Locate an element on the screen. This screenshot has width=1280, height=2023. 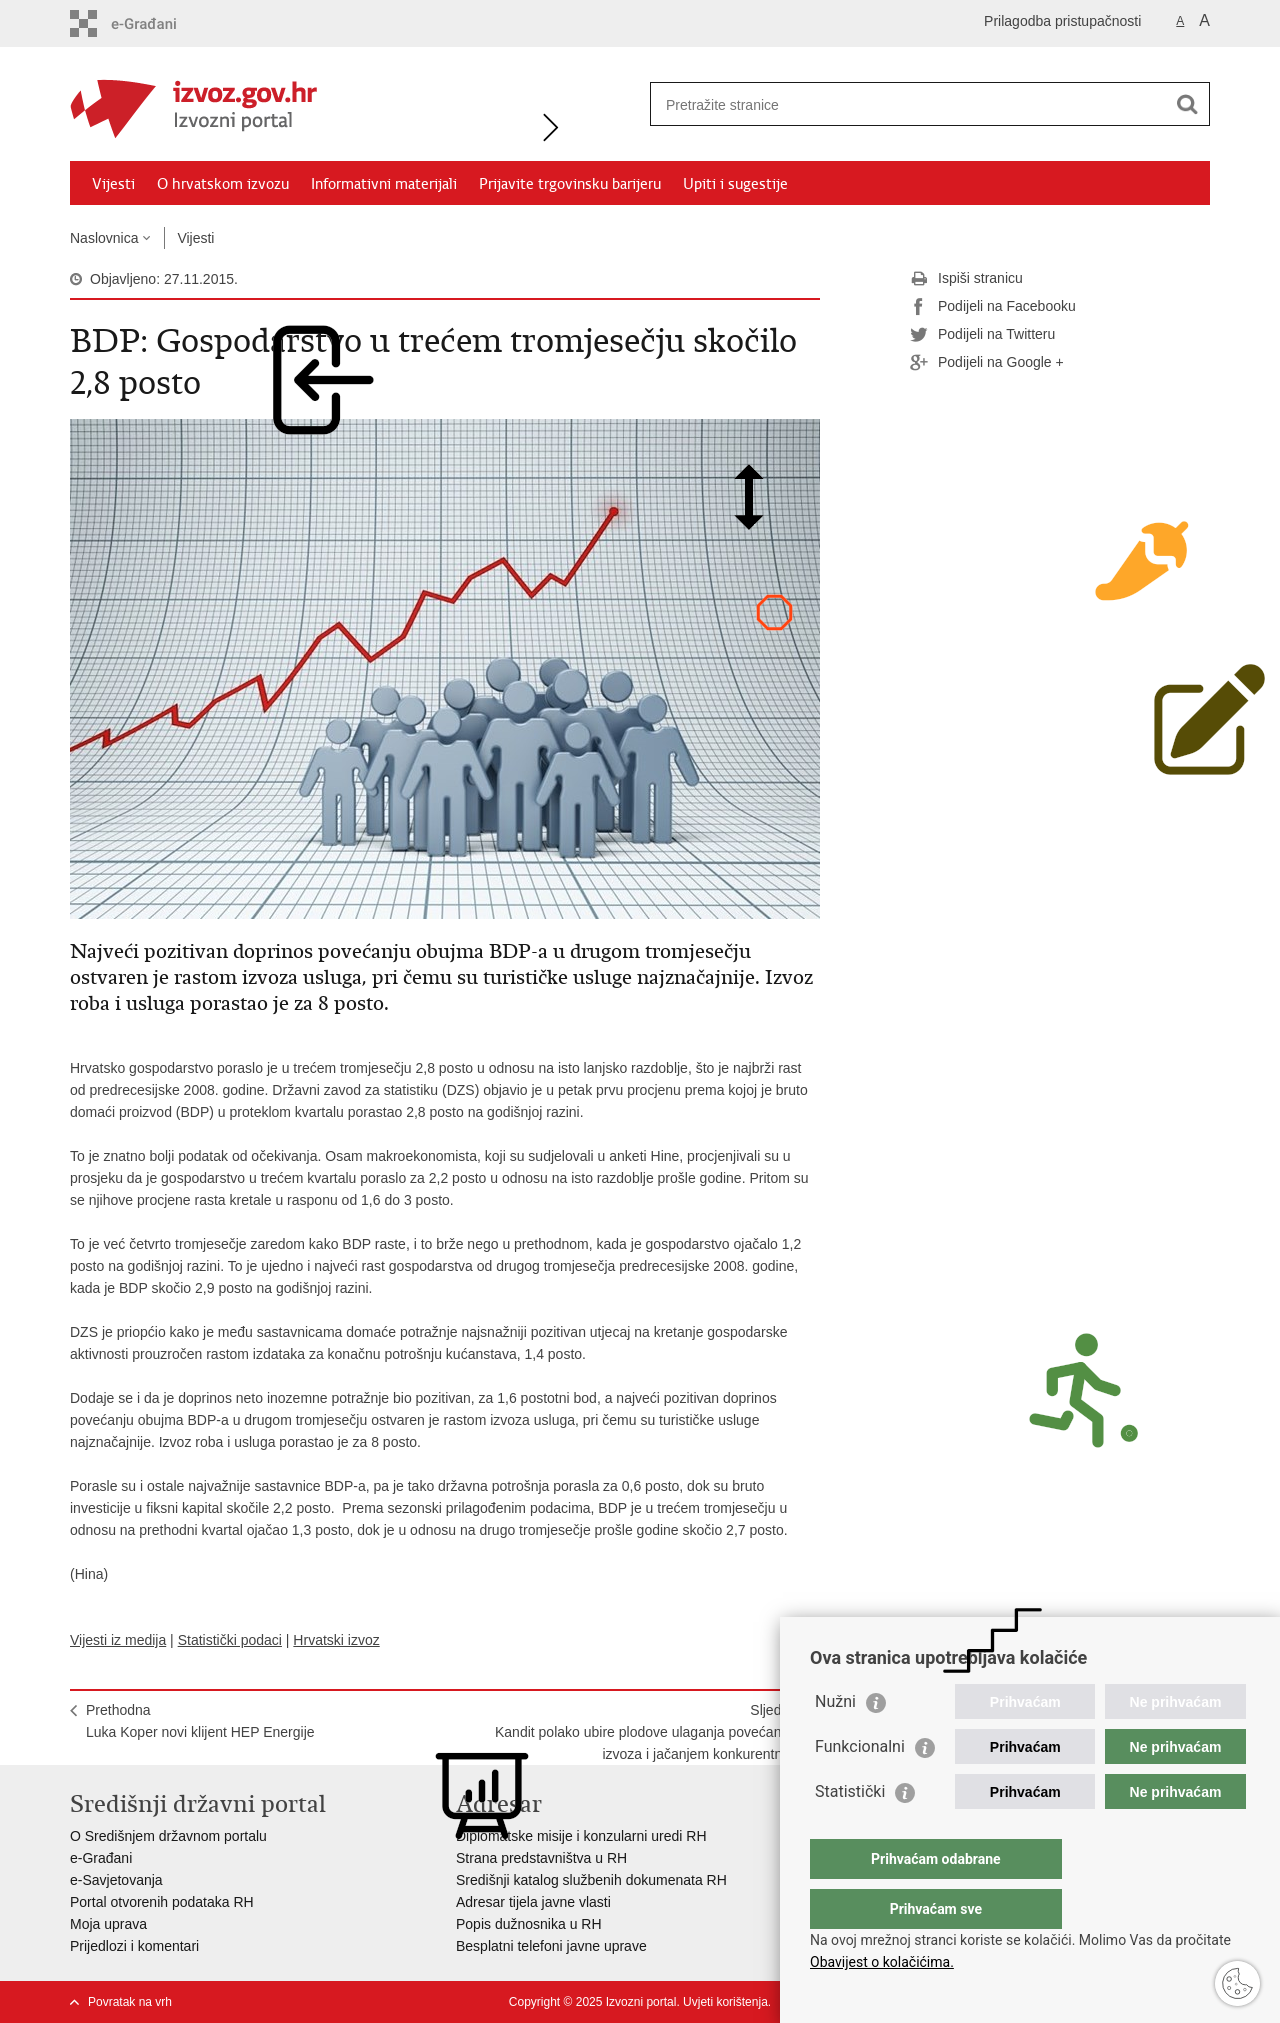
stop or halt action indicator is located at coordinates (774, 612).